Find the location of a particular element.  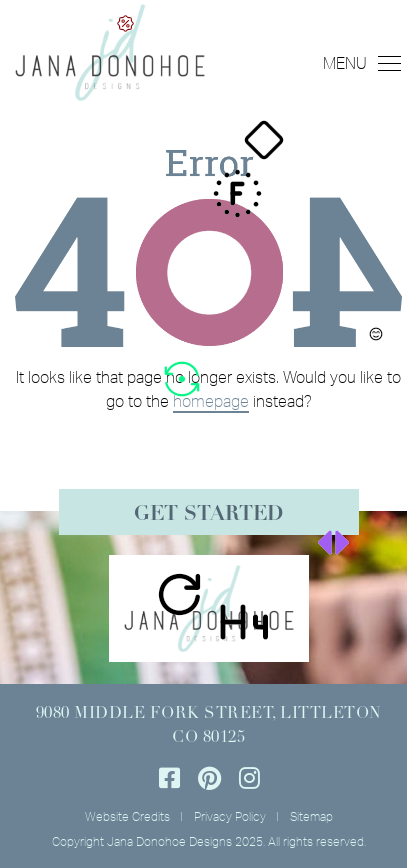

reopen a previously closed issue is located at coordinates (182, 379).